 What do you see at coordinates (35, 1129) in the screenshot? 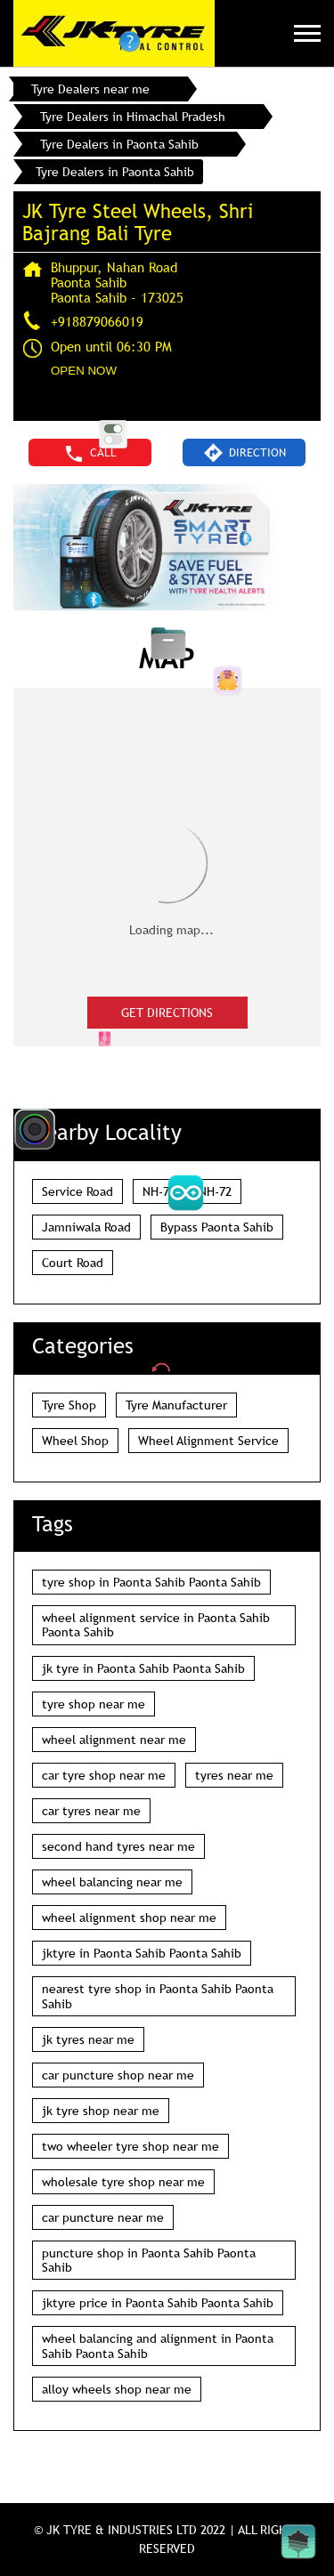
I see `open DaVinci Resolve color grading panels` at bounding box center [35, 1129].